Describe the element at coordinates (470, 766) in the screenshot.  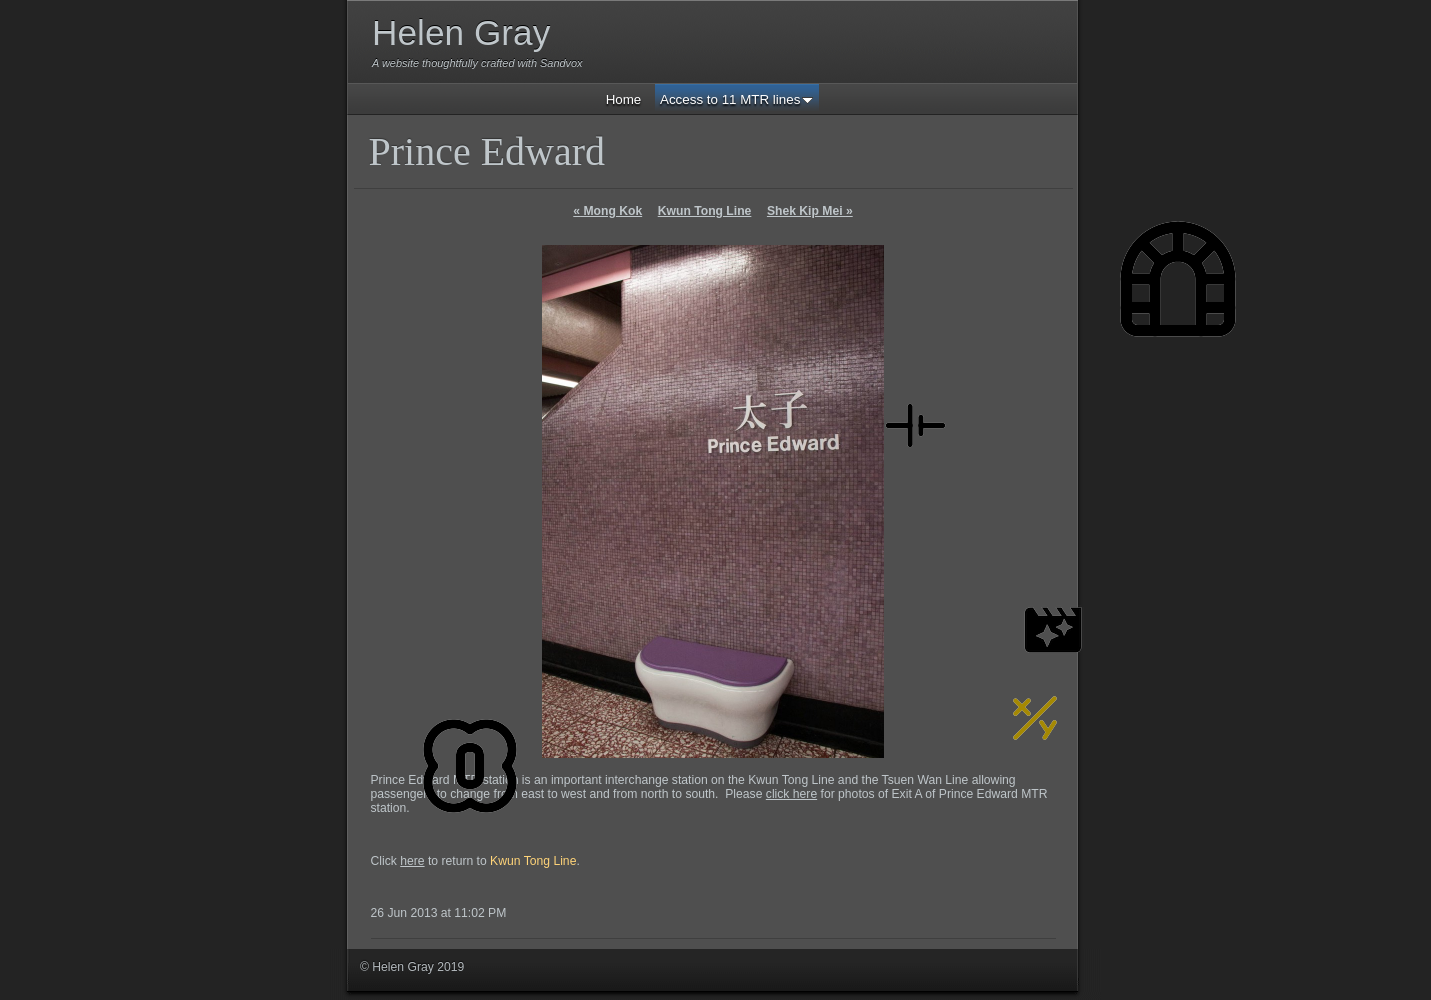
I see `open the Amie calendar app` at that location.